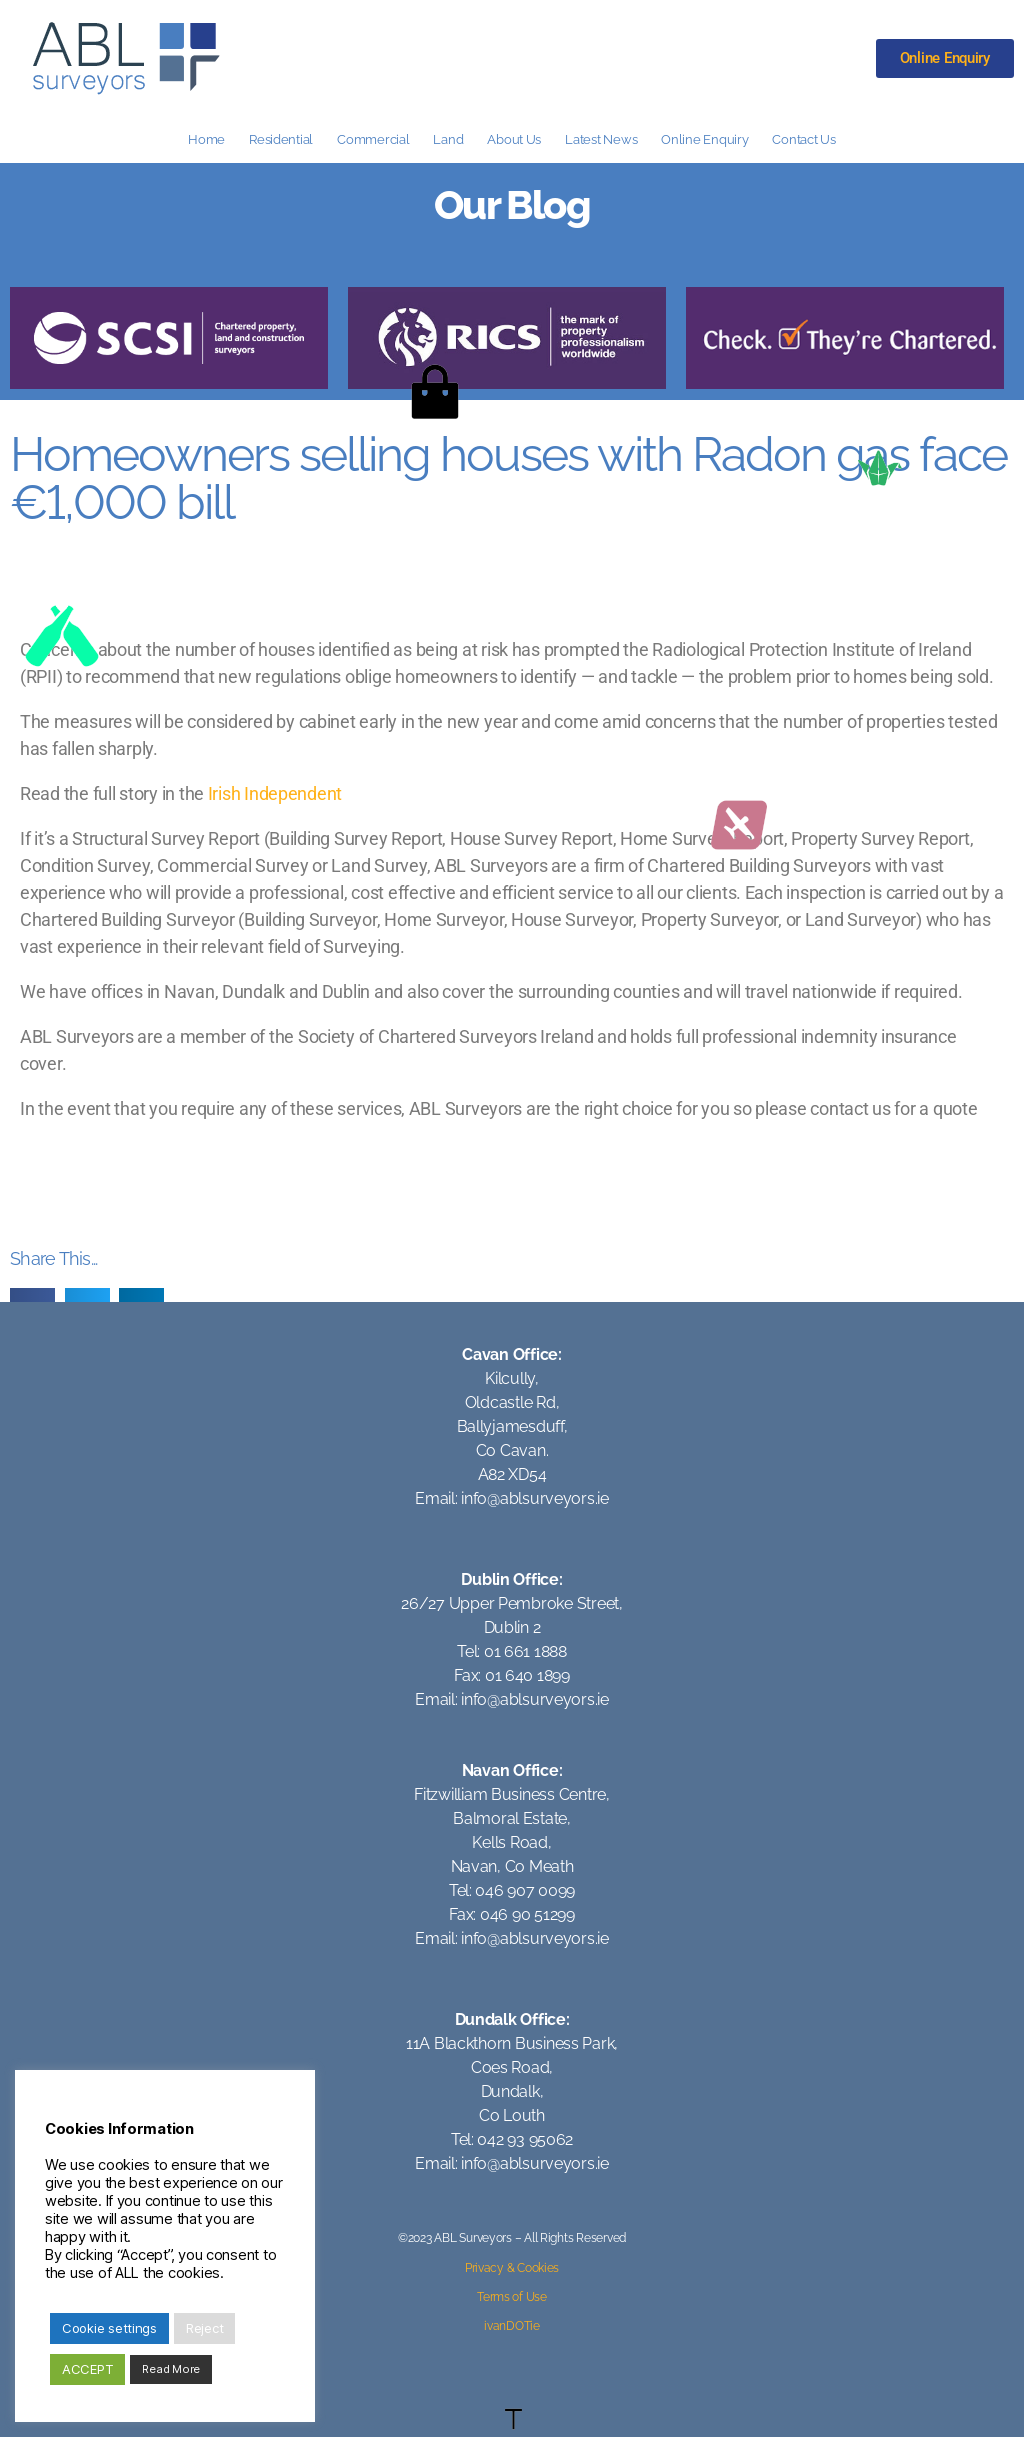 The image size is (1024, 2437). What do you see at coordinates (435, 393) in the screenshot?
I see `view your shopping bag` at bounding box center [435, 393].